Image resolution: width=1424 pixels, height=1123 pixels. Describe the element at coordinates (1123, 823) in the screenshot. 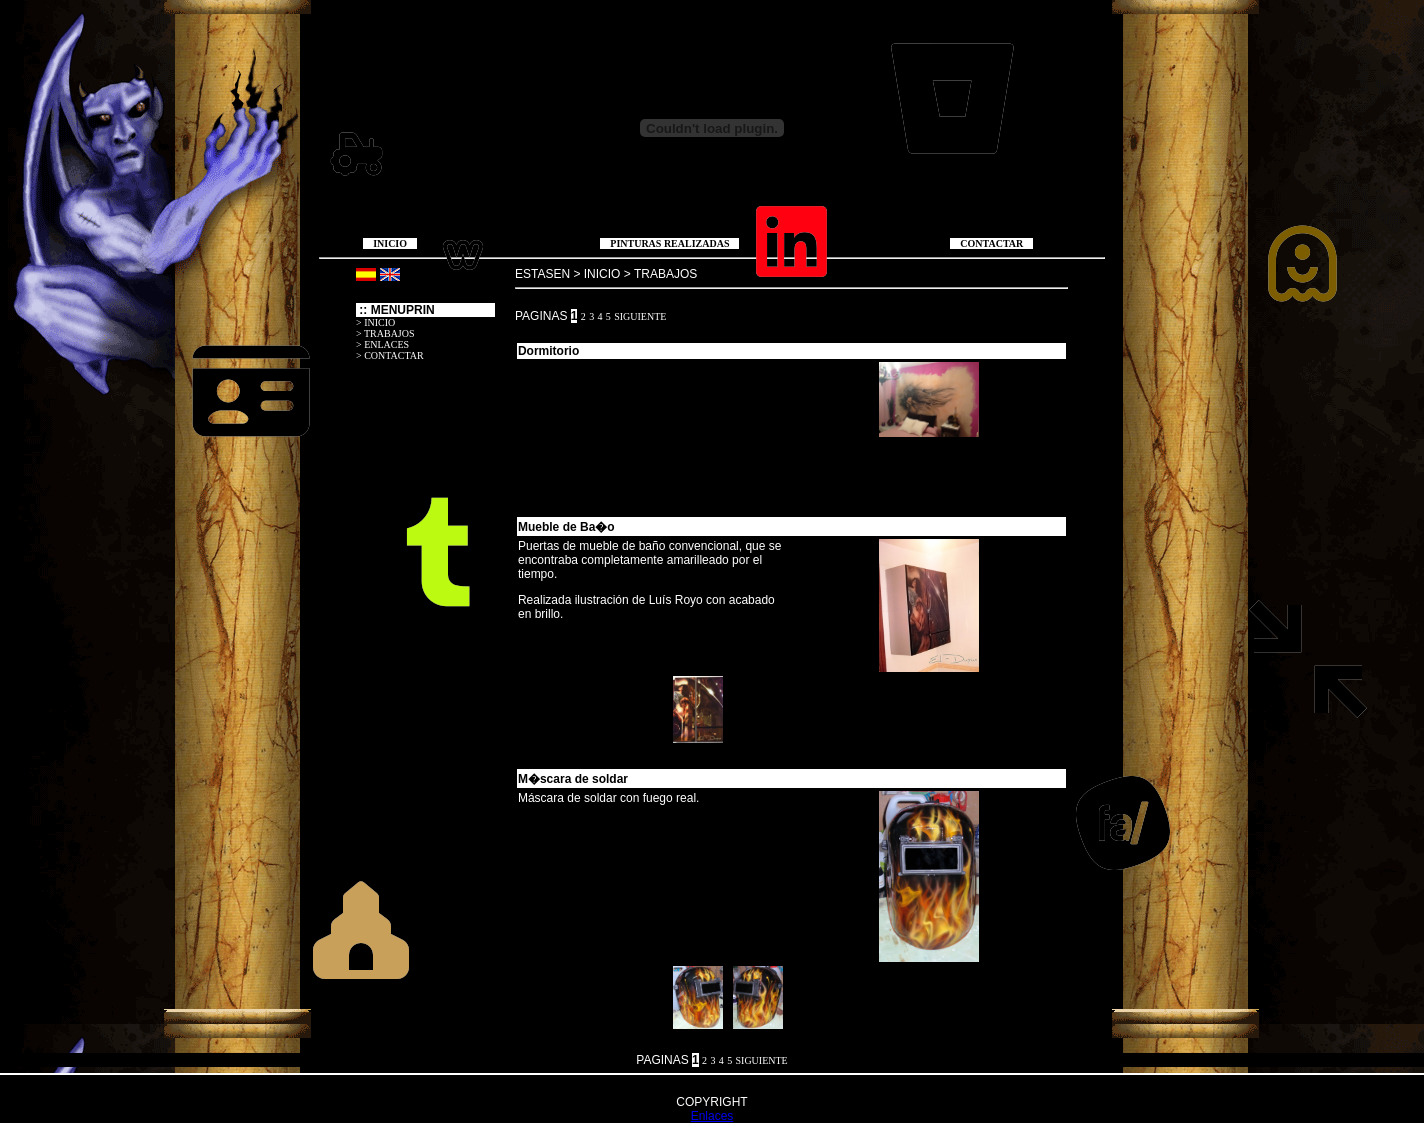

I see `open fathom analytics dashboard` at that location.